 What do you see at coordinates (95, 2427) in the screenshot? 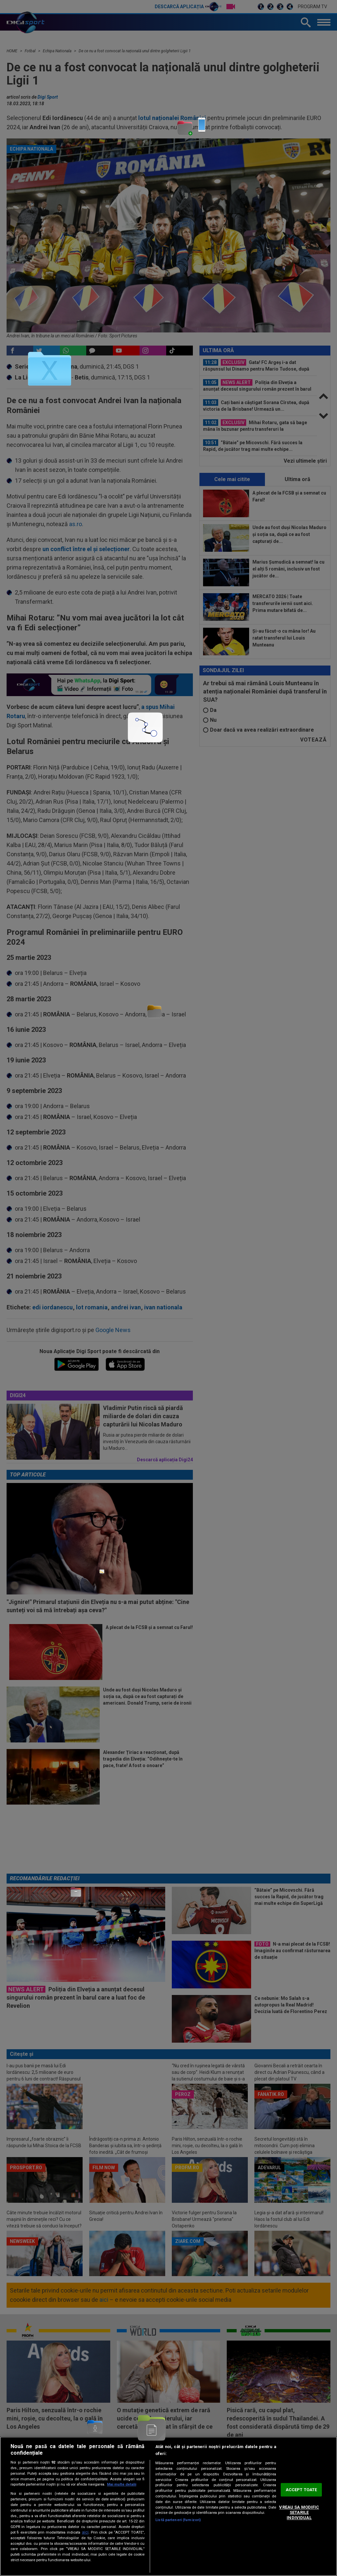
I see `open your downloads folder` at bounding box center [95, 2427].